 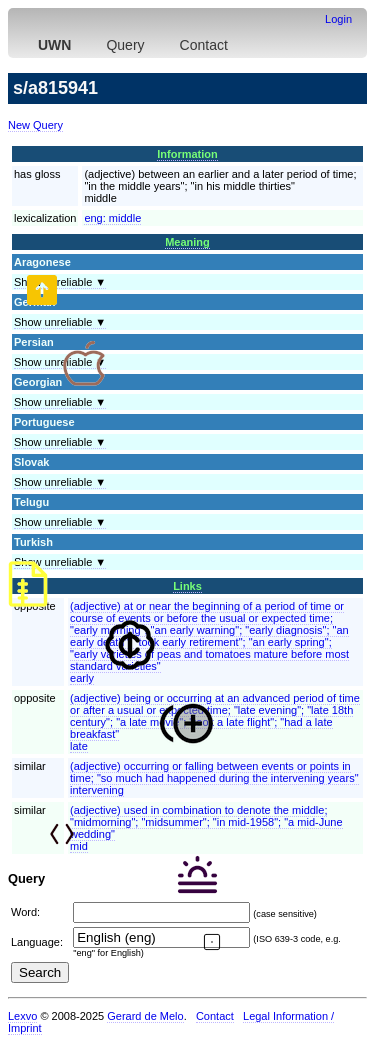 I want to click on add a duplicate control point, so click(x=186, y=723).